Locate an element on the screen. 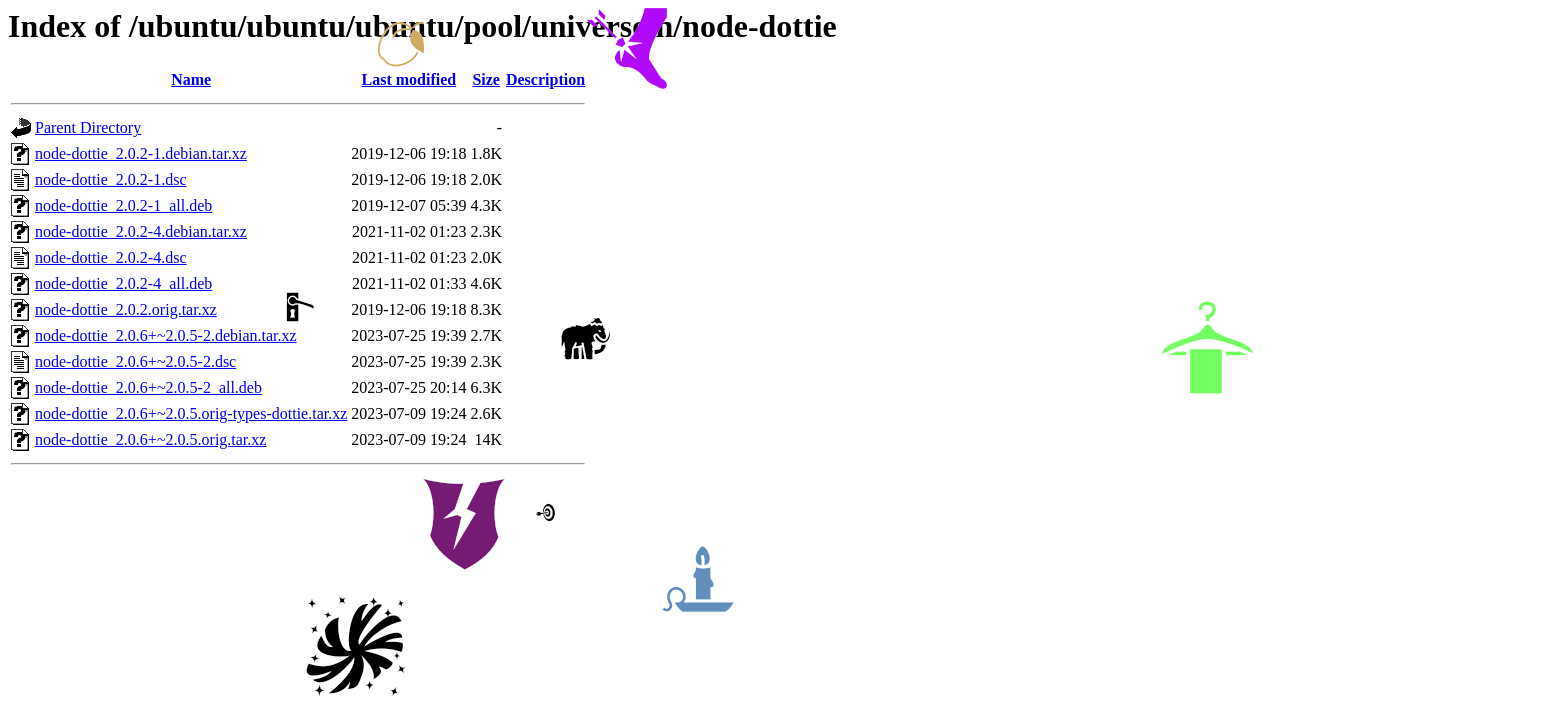 The image size is (1545, 720). browse clothing or wardrobe items is located at coordinates (1207, 347).